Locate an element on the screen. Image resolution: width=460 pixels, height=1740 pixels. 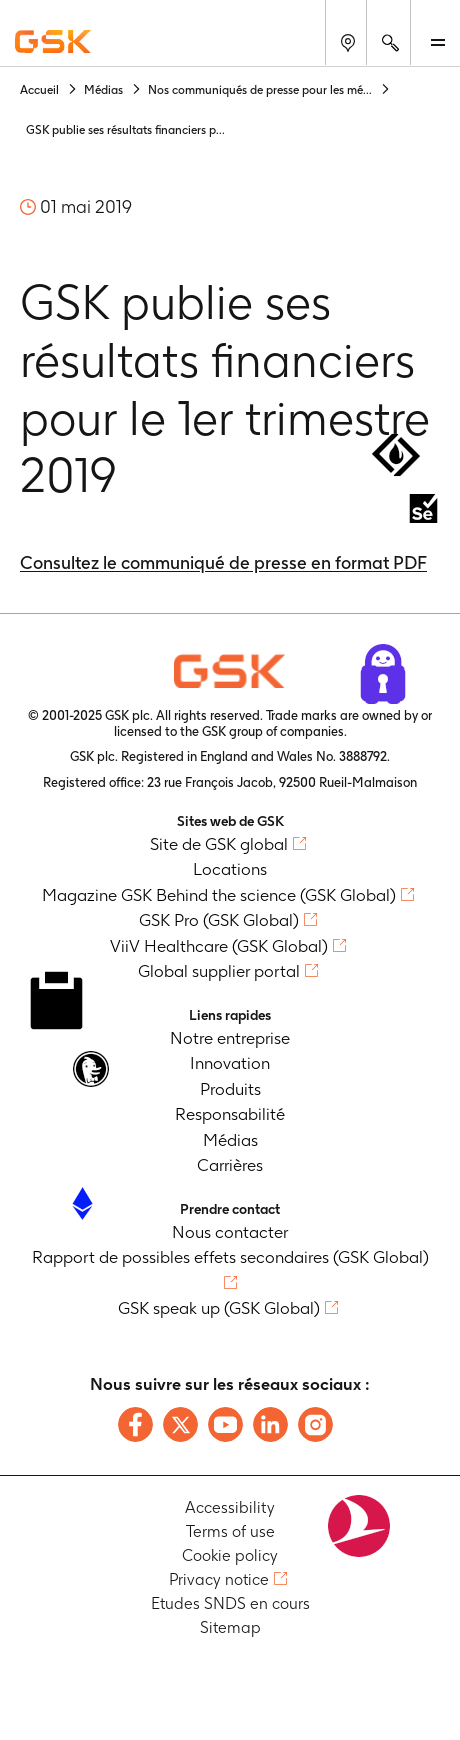
open duckduckgo search engine is located at coordinates (91, 1069).